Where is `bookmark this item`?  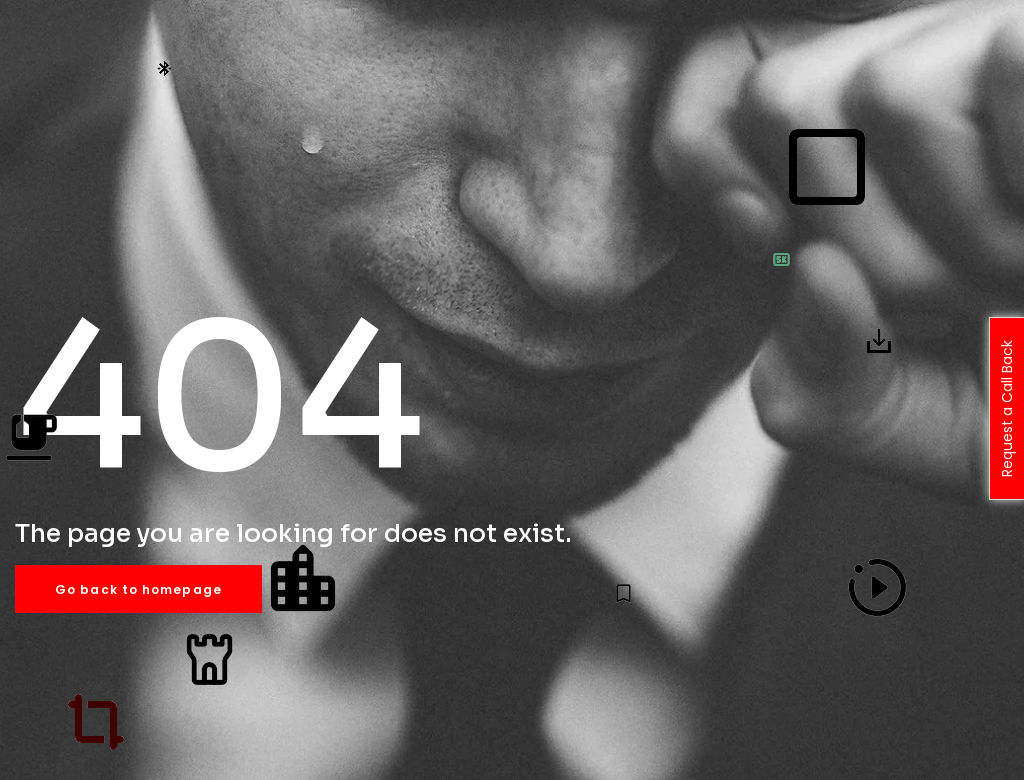 bookmark this item is located at coordinates (623, 593).